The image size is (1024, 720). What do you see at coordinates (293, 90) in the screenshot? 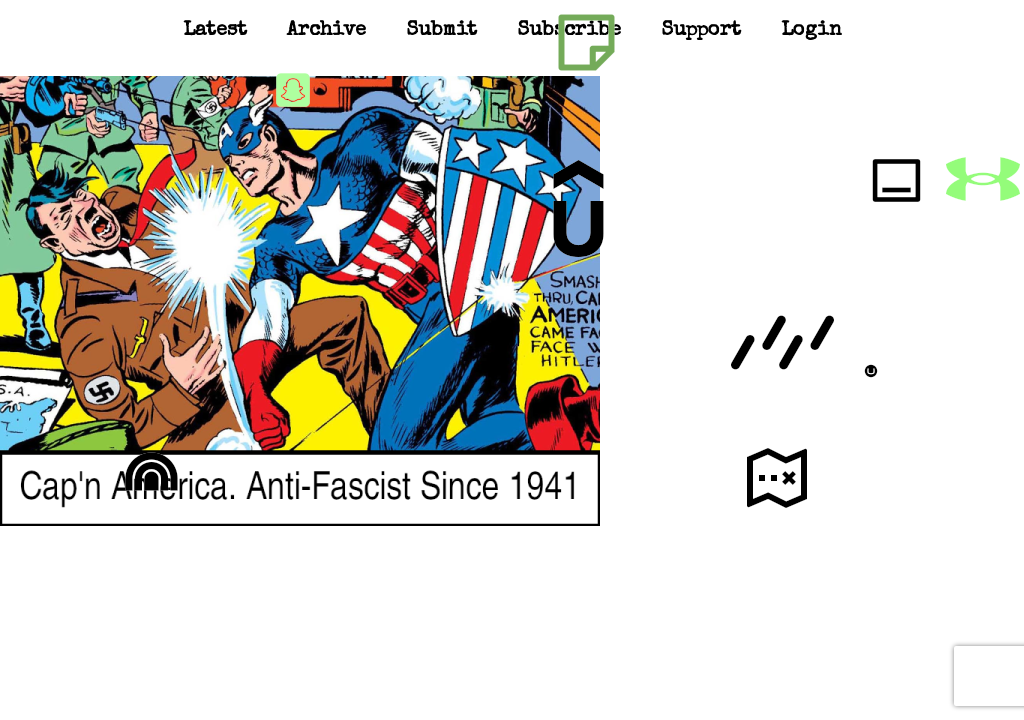
I see `open Snapchat app` at bounding box center [293, 90].